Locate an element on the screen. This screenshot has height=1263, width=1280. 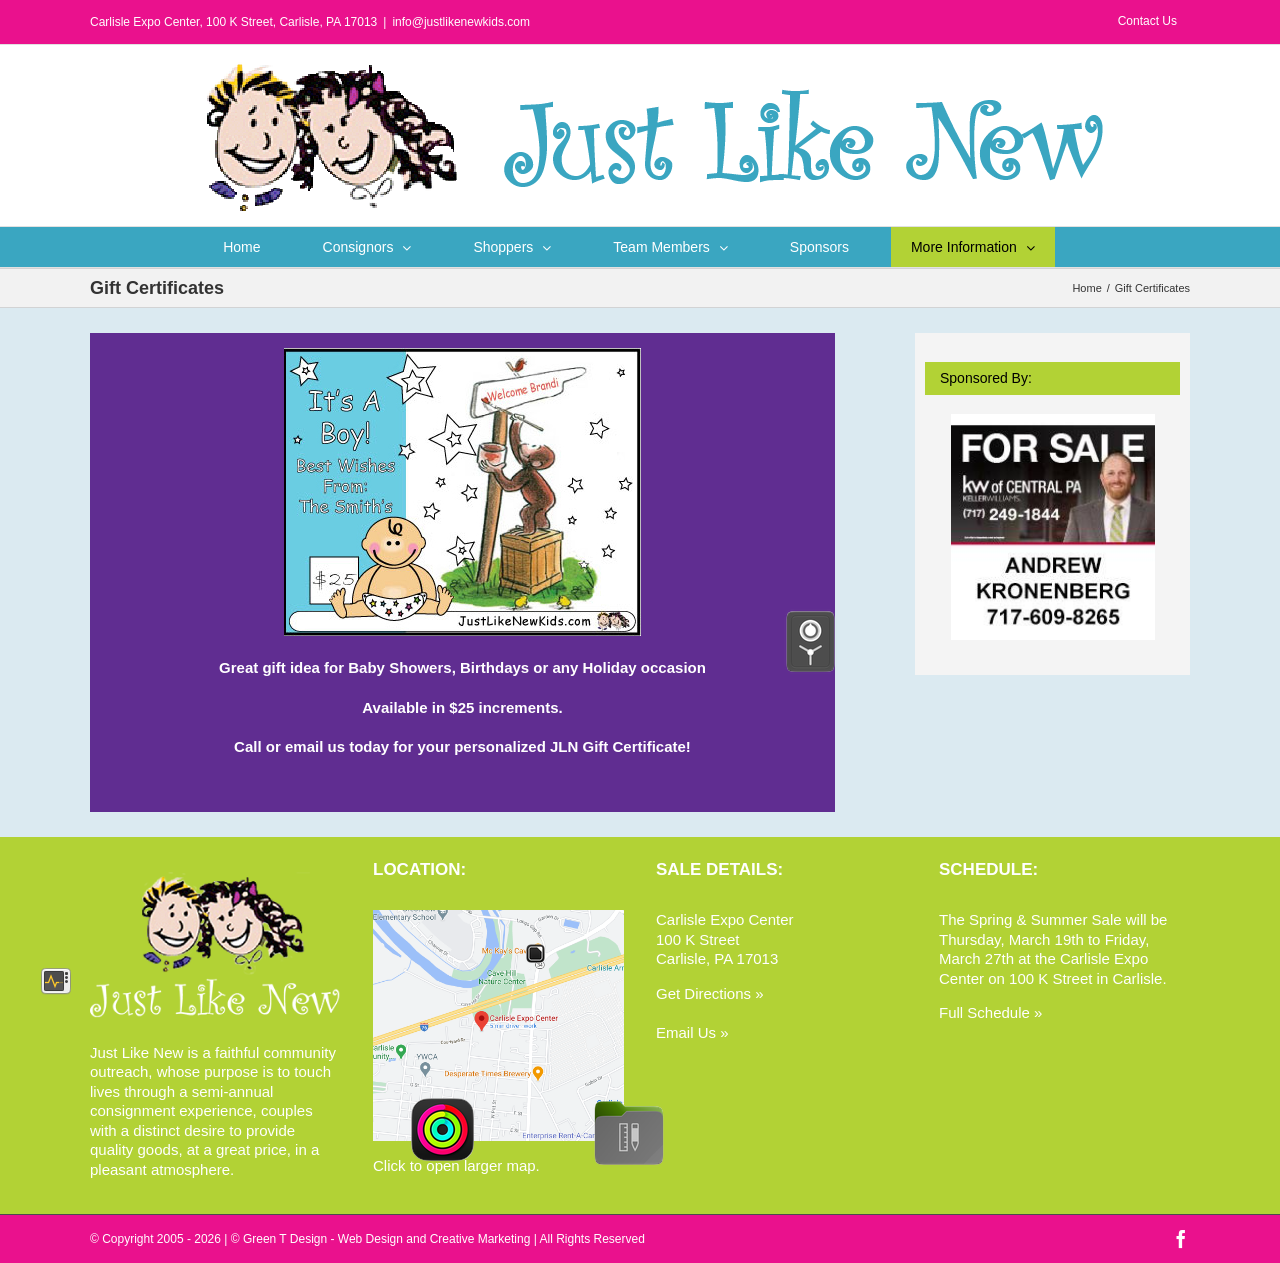
open the Fitness app is located at coordinates (442, 1129).